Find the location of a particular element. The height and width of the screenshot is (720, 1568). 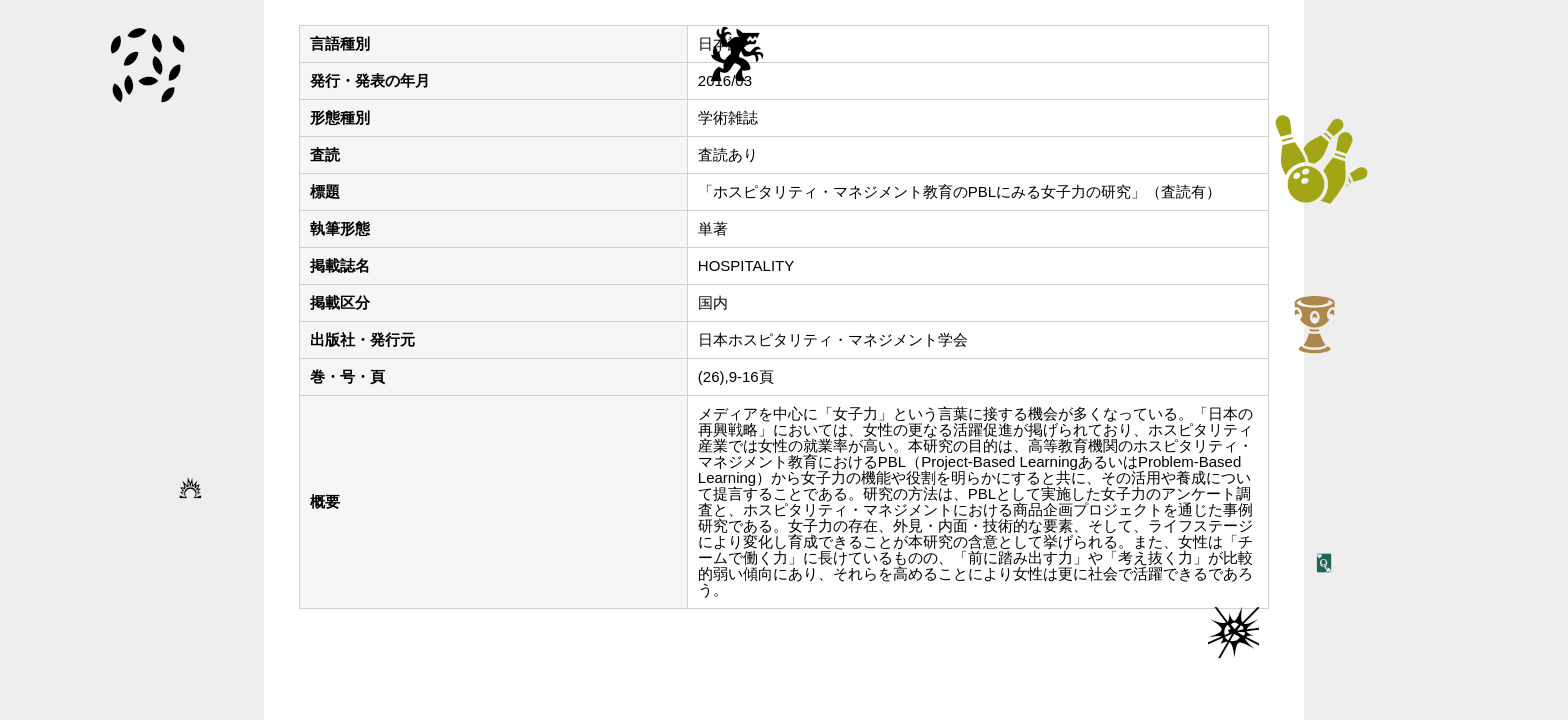

indicates a strike in a bowling game is located at coordinates (1321, 159).